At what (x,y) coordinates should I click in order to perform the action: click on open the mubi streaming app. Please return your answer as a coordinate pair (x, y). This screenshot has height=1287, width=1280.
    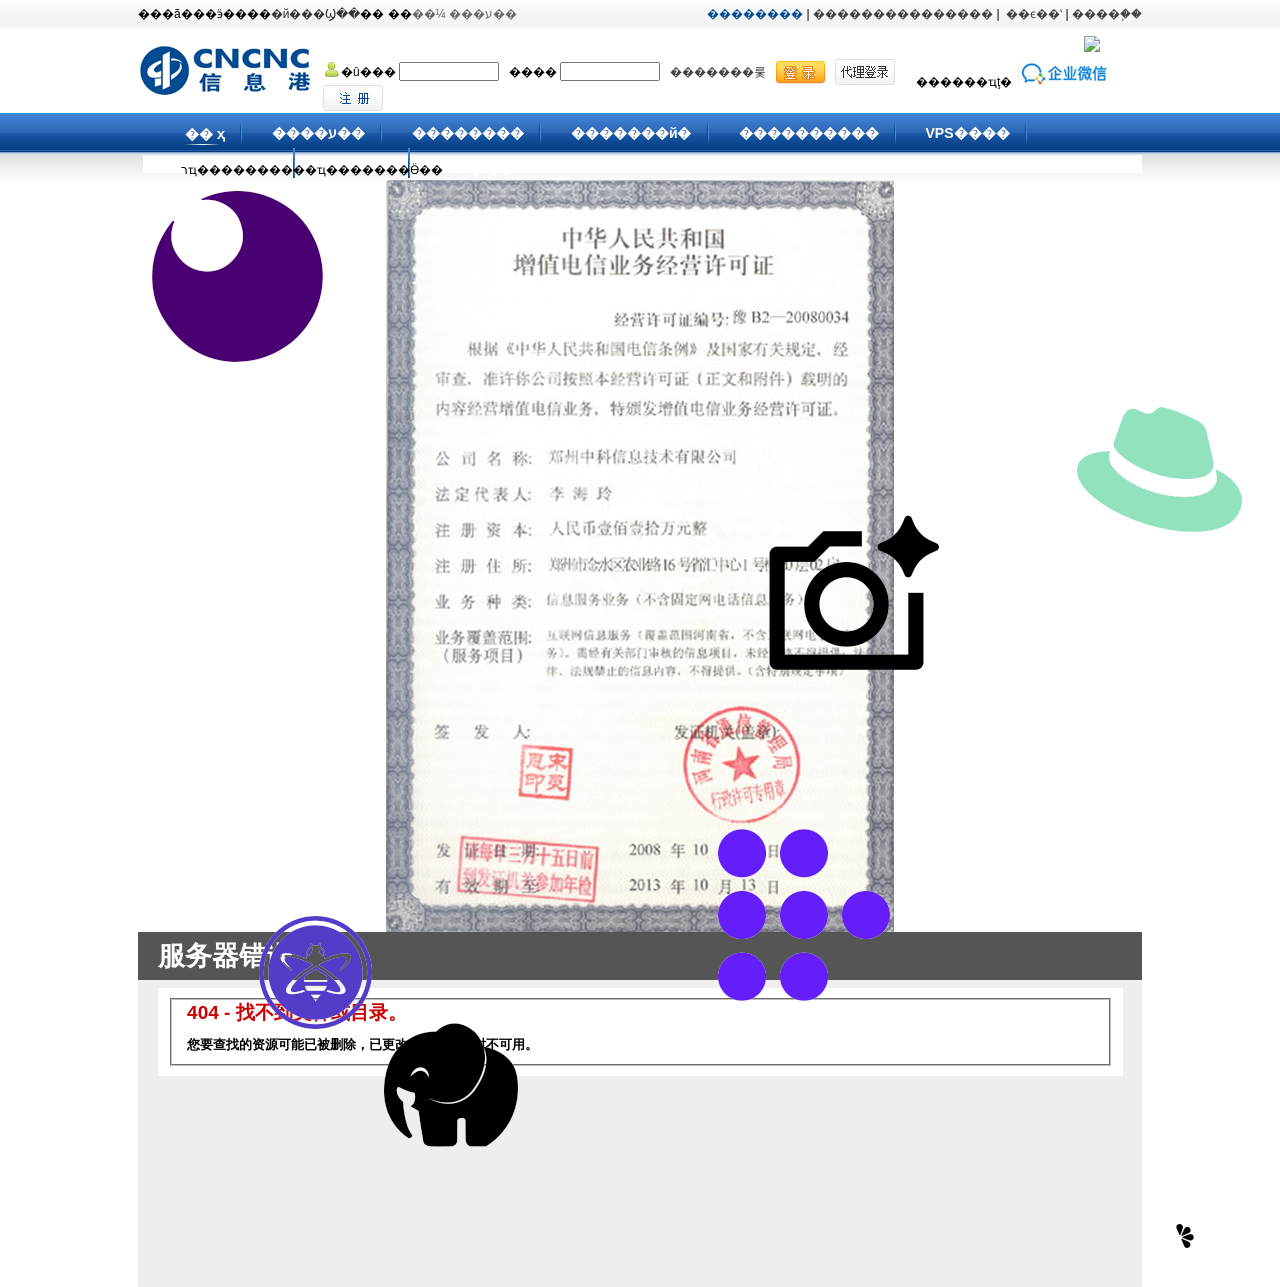
    Looking at the image, I should click on (804, 915).